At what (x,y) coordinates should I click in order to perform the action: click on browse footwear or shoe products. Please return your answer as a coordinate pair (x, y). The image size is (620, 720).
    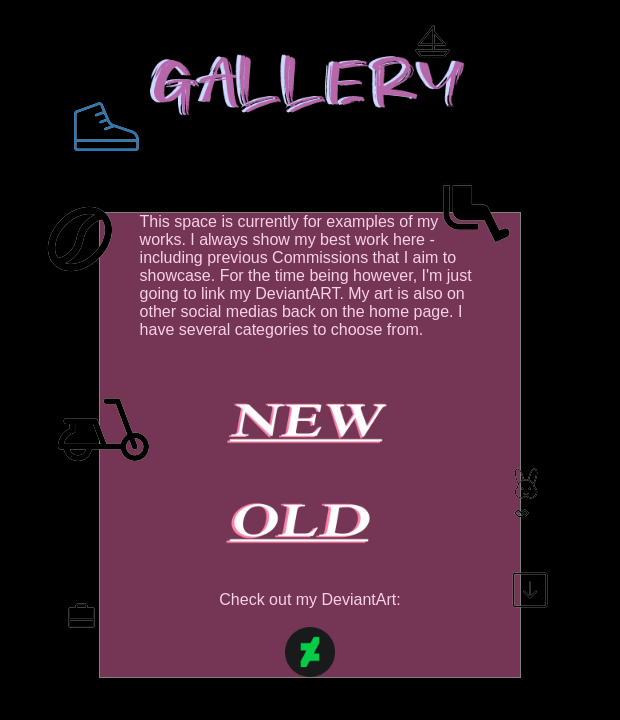
    Looking at the image, I should click on (103, 129).